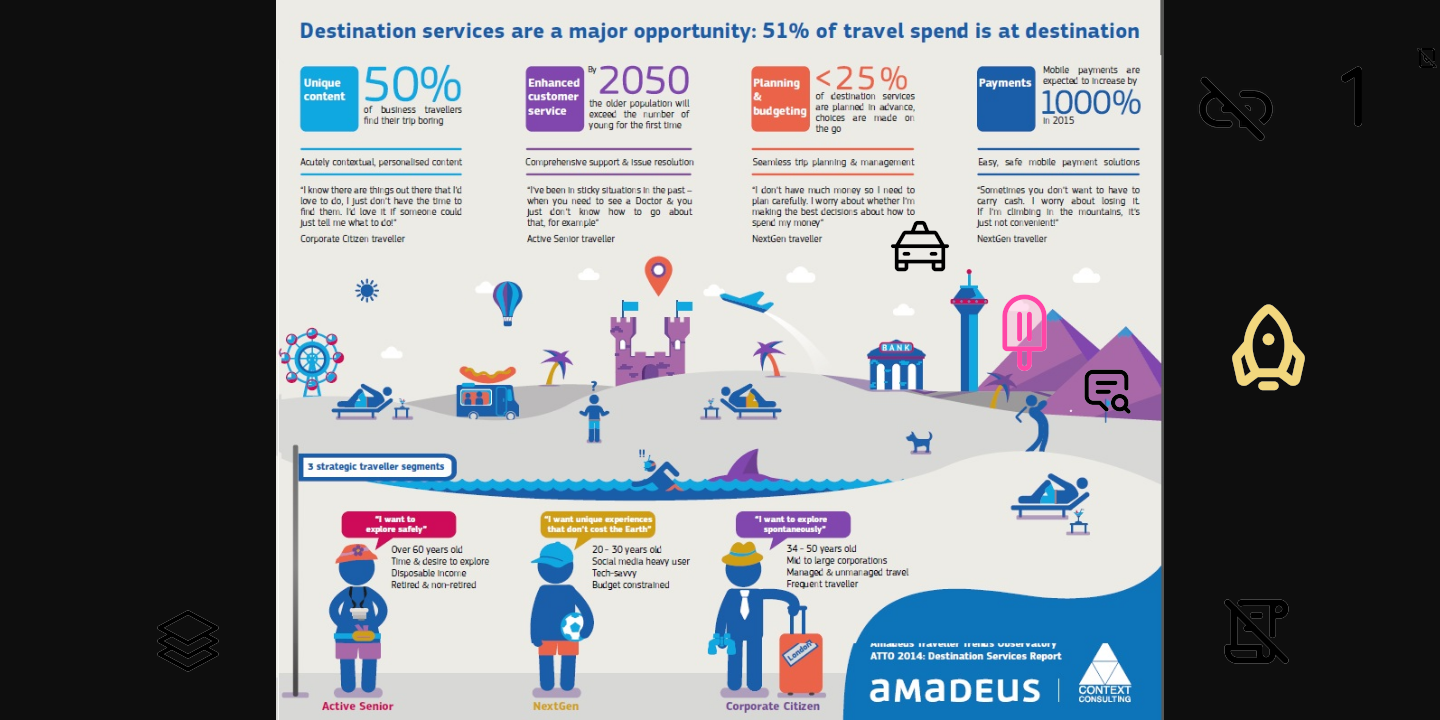  I want to click on search through your messages, so click(1106, 389).